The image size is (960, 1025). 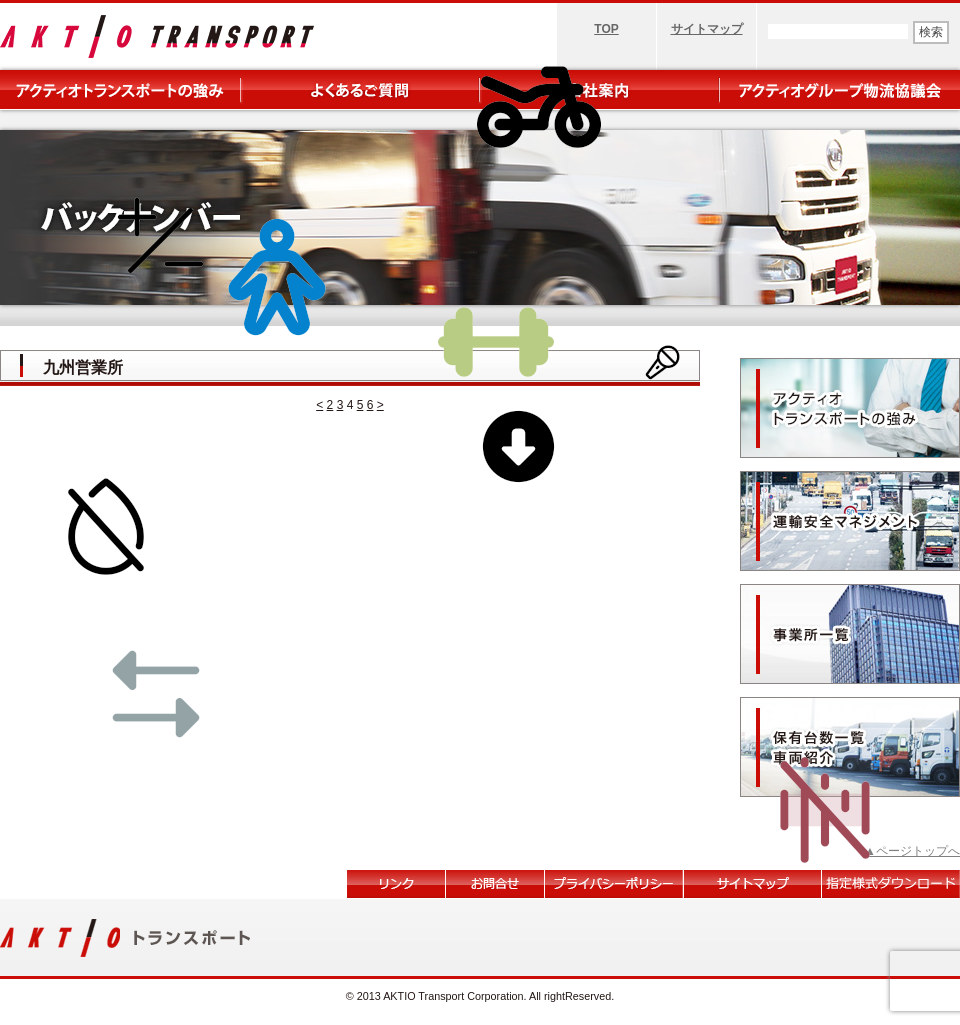 I want to click on view your profile, so click(x=277, y=279).